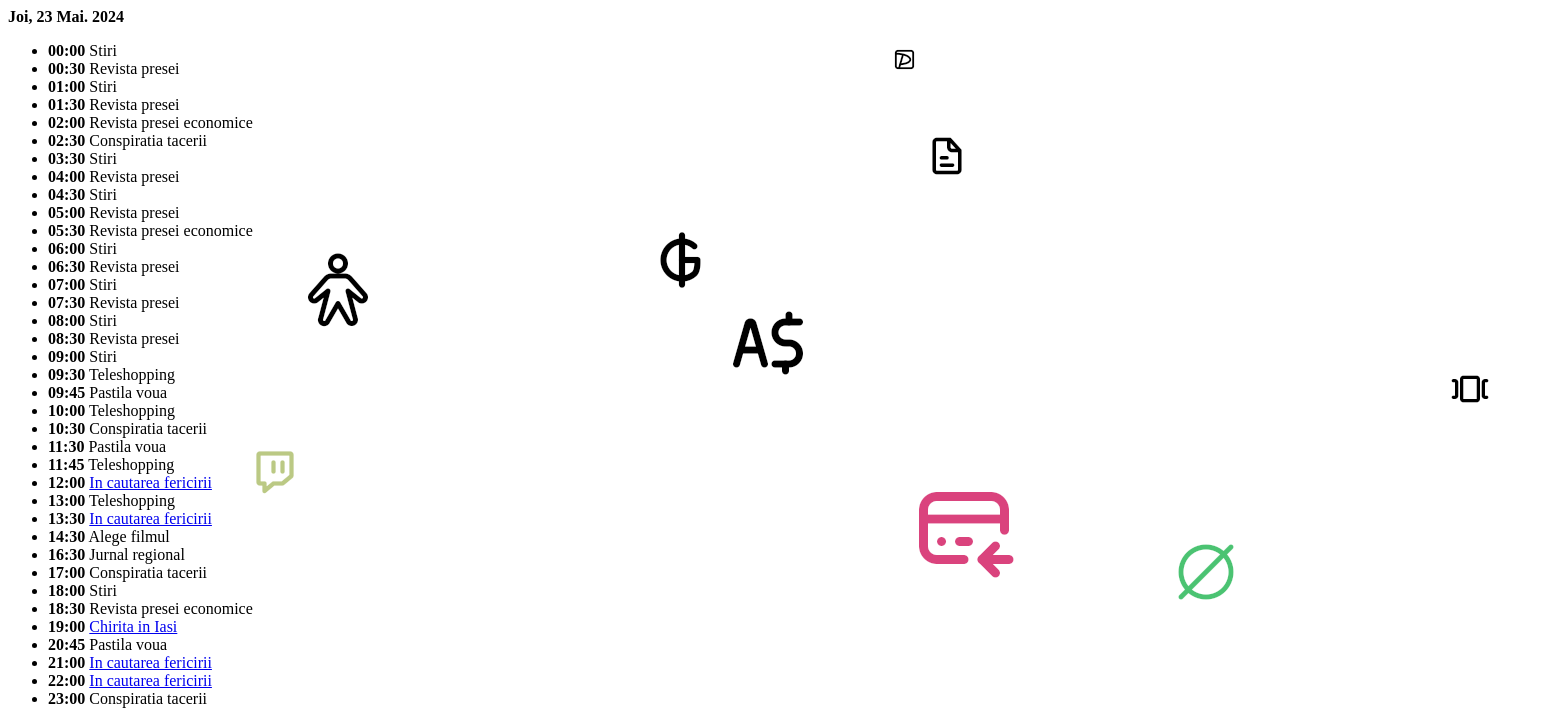 This screenshot has width=1568, height=724. I want to click on navigate through a horizontal image carousel, so click(1470, 389).